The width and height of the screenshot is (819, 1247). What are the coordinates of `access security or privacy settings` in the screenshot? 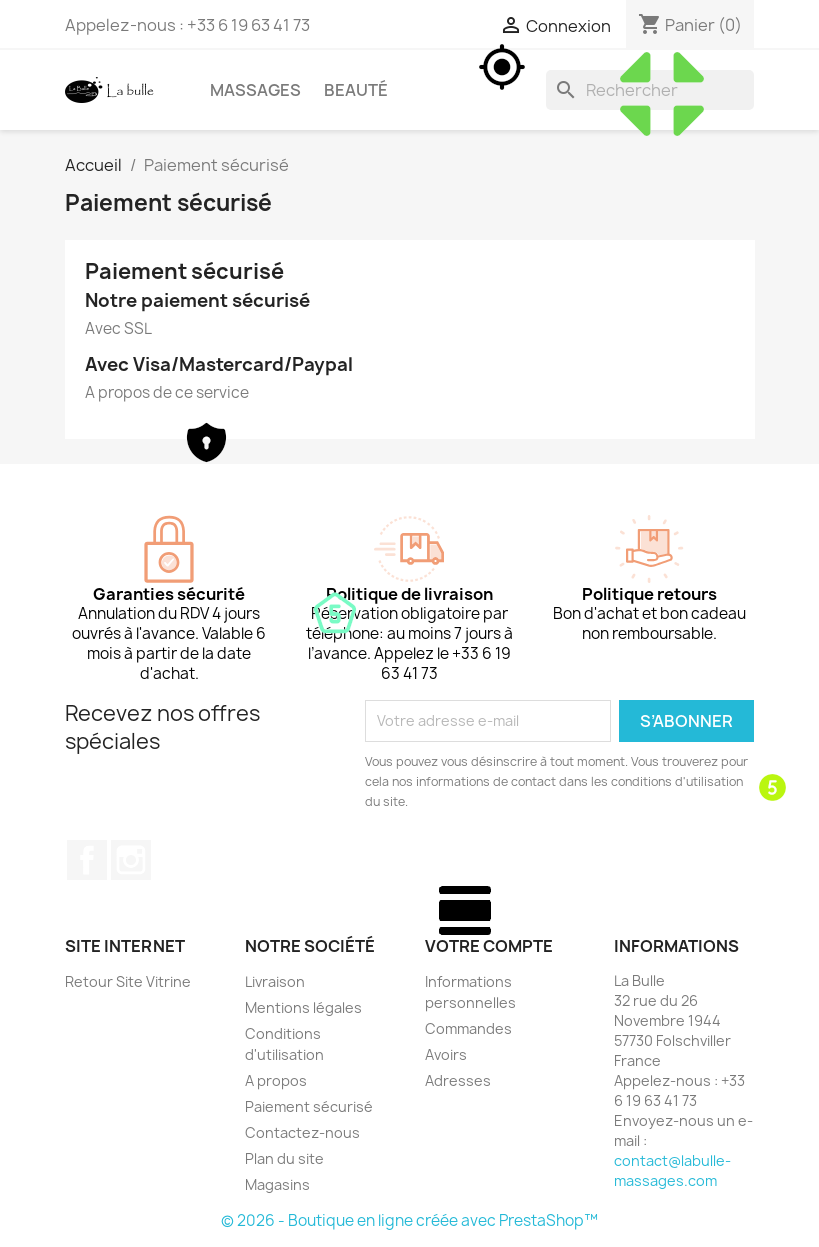 It's located at (206, 442).